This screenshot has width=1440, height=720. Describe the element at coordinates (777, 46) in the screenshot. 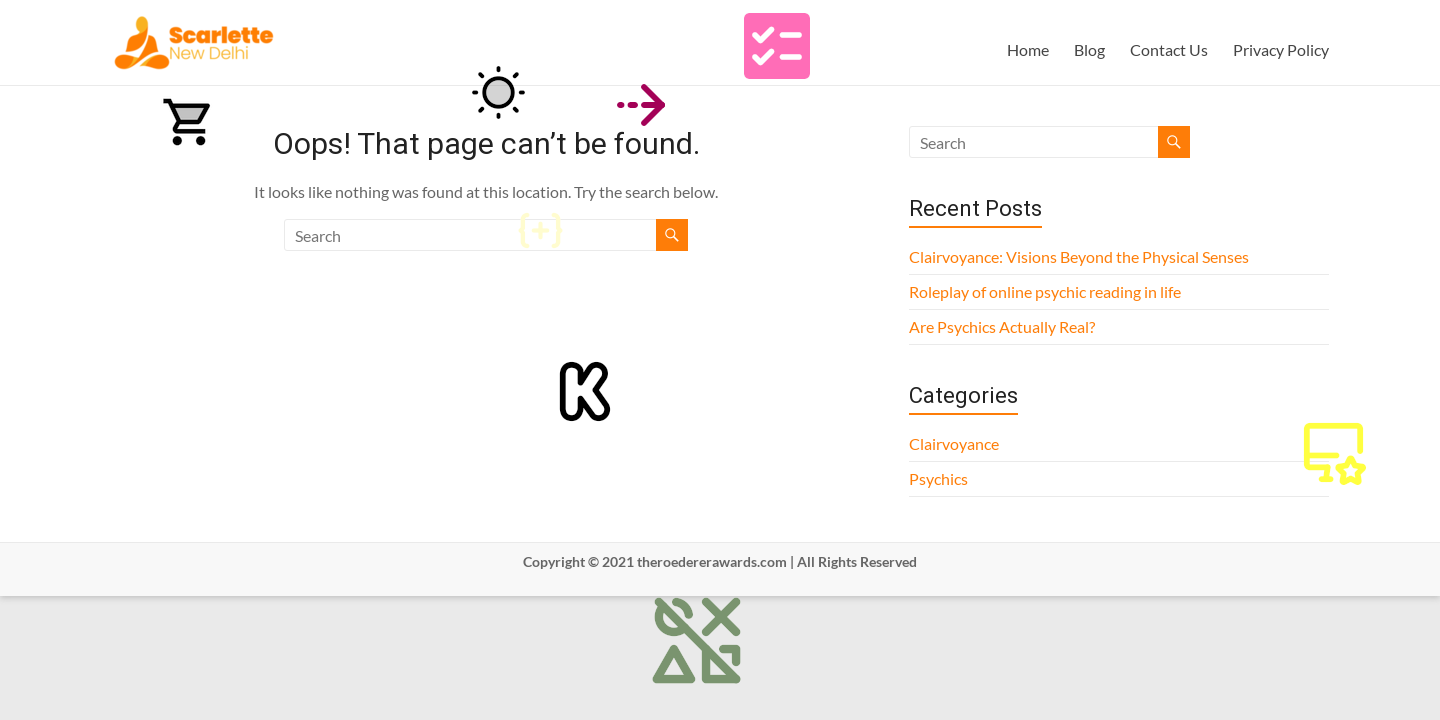

I see `view completed tasks or checklist` at that location.